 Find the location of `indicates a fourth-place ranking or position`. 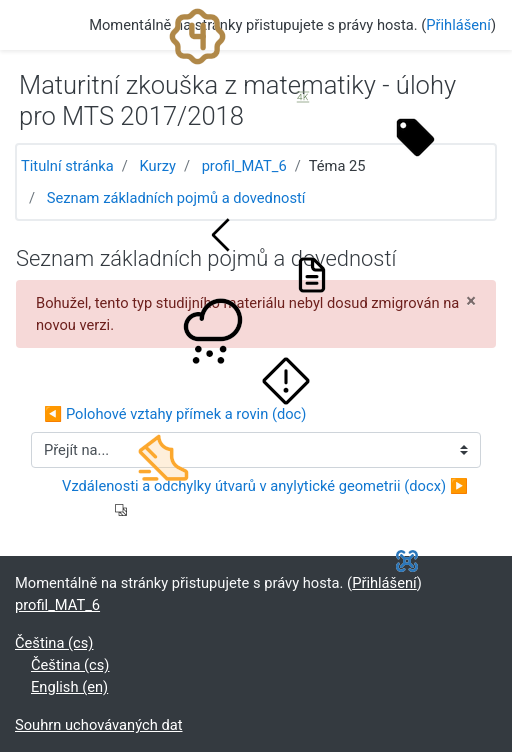

indicates a fourth-place ranking or position is located at coordinates (197, 36).